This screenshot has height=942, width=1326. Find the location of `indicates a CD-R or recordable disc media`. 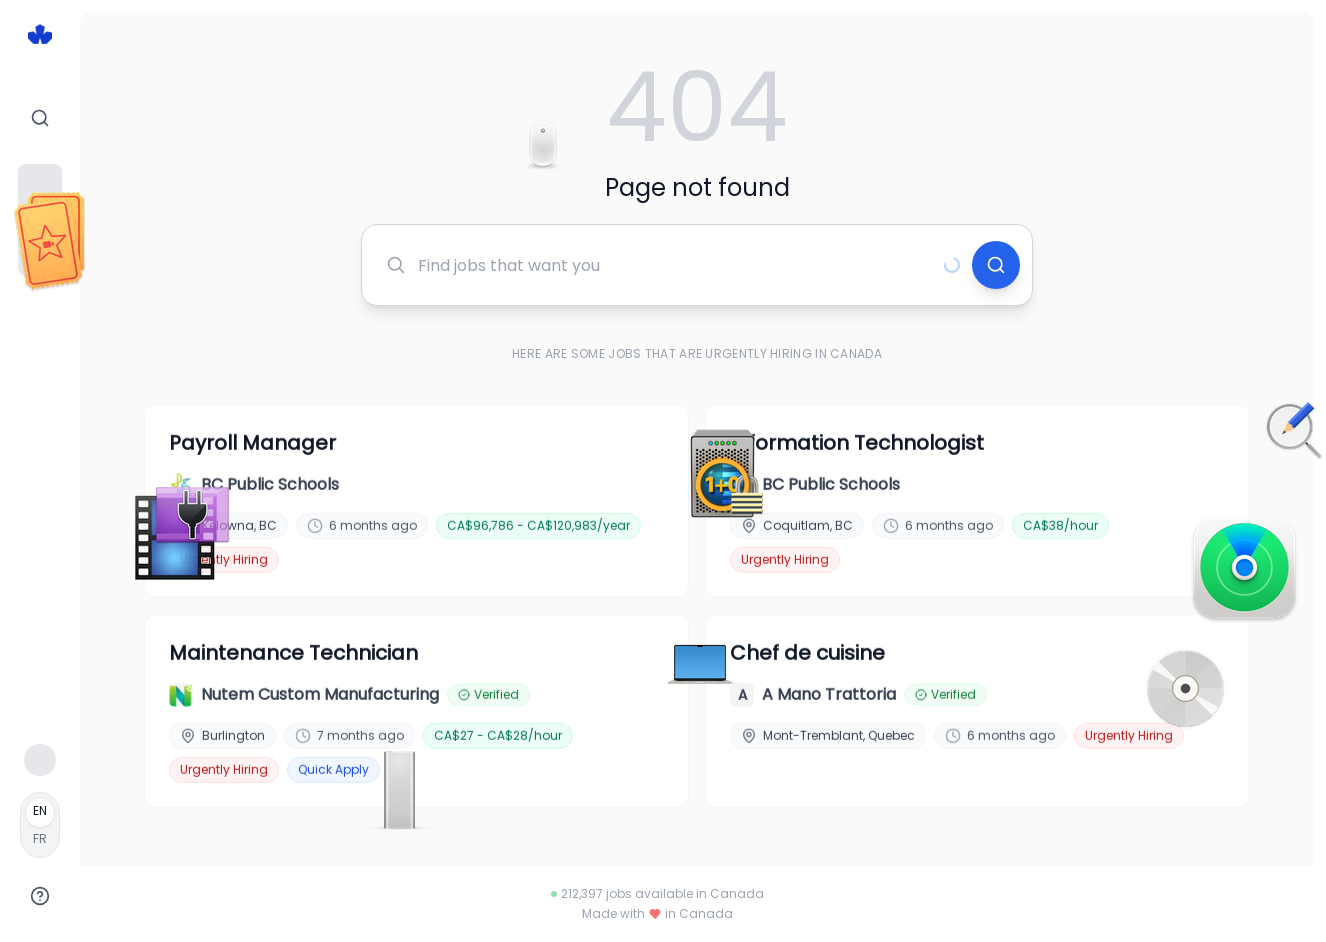

indicates a CD-R or recordable disc media is located at coordinates (1185, 688).